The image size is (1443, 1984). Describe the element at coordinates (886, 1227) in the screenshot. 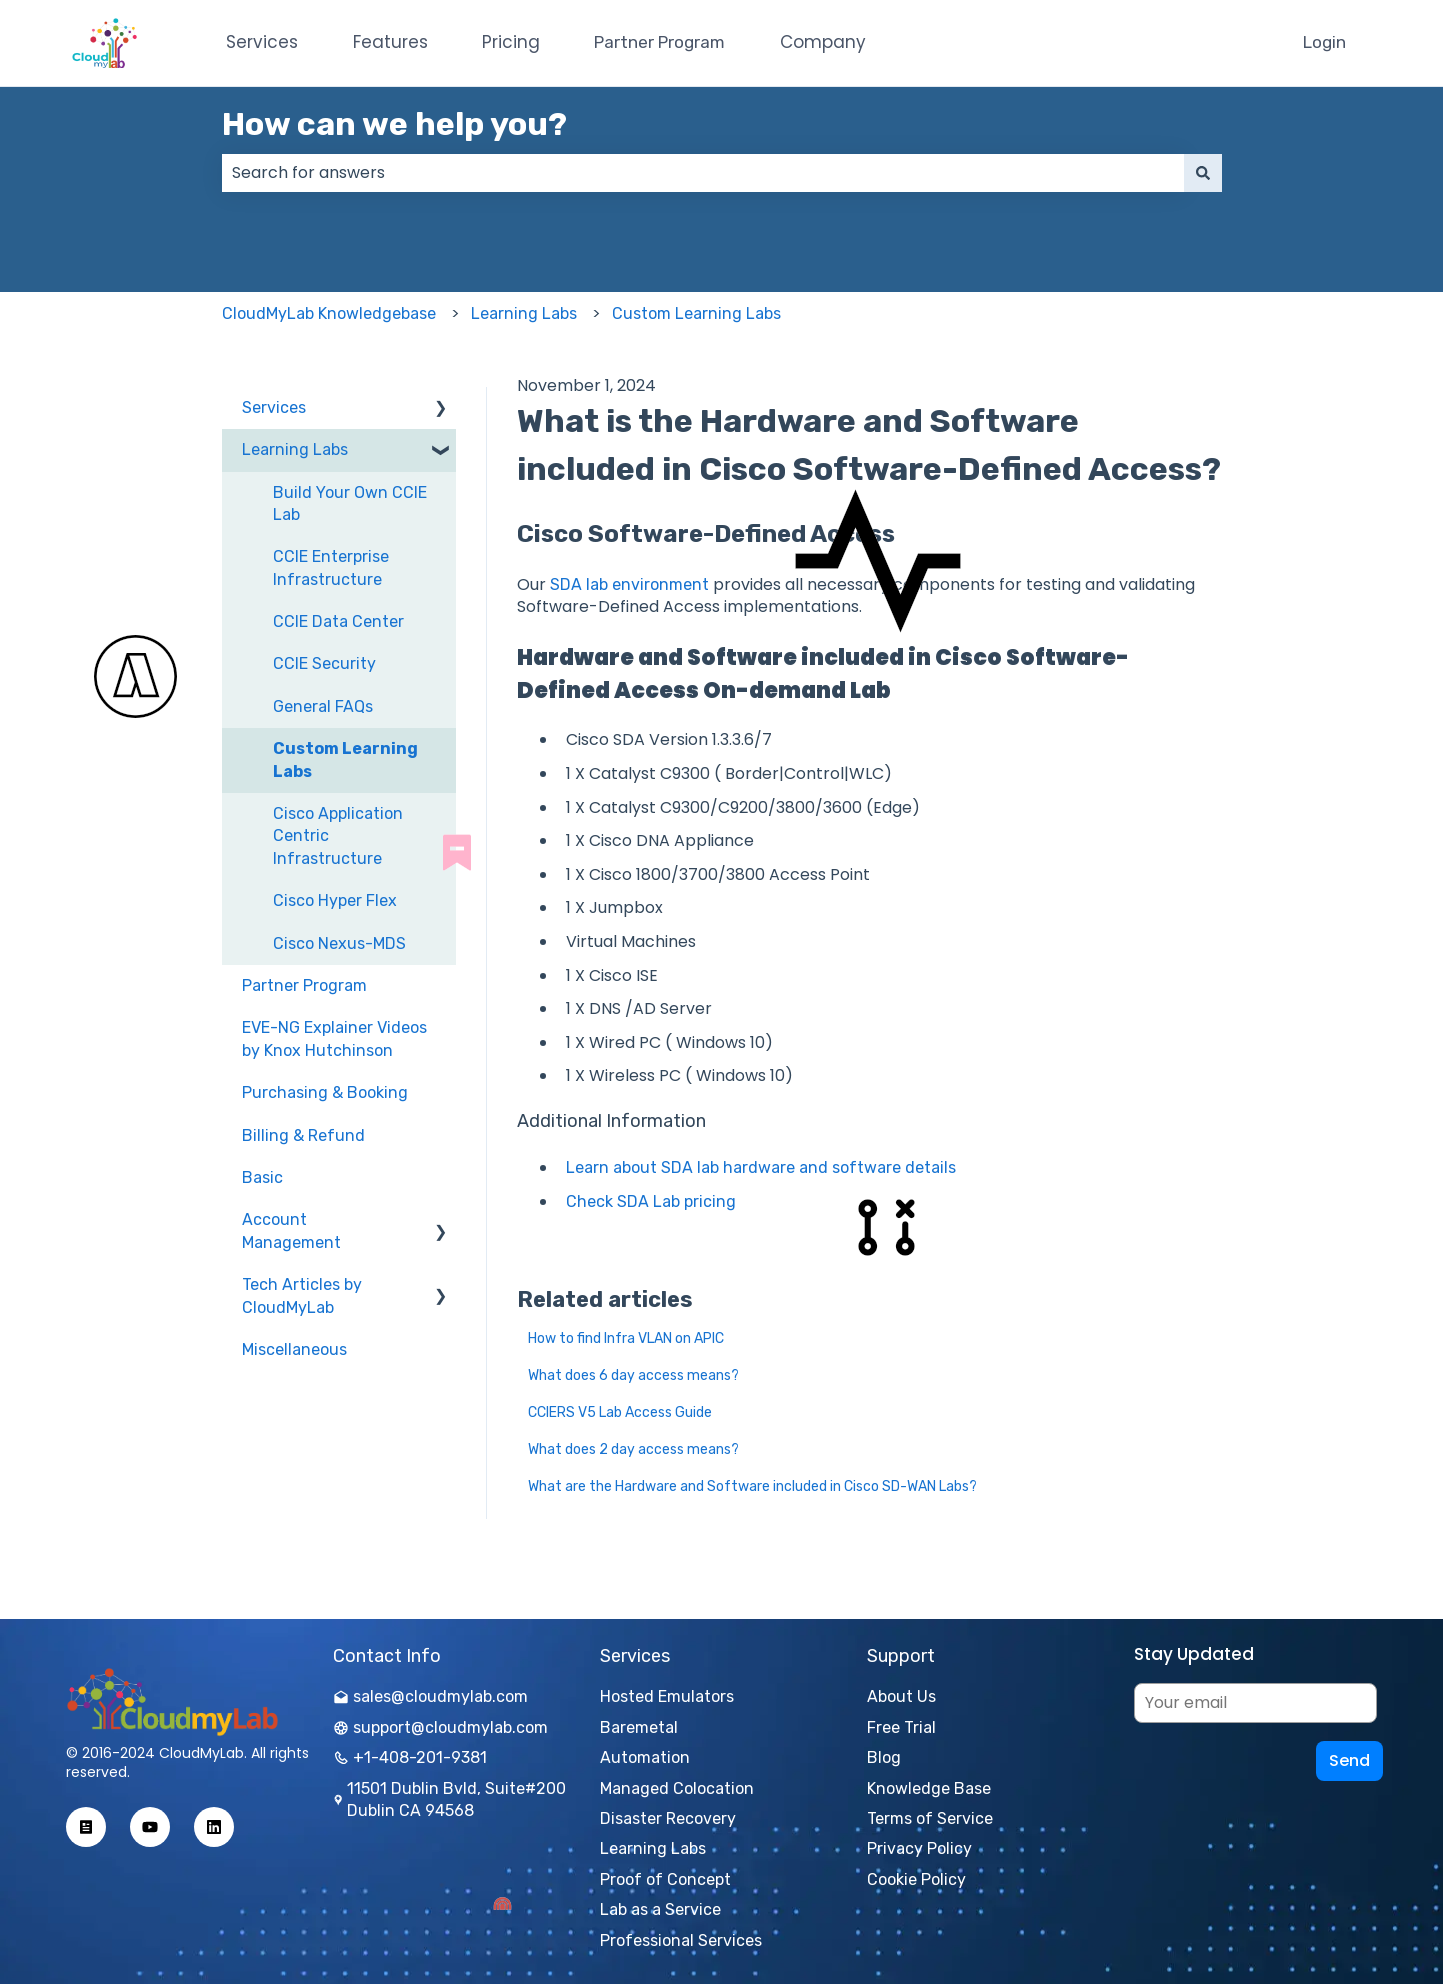

I see `close or cancel a pull request` at that location.